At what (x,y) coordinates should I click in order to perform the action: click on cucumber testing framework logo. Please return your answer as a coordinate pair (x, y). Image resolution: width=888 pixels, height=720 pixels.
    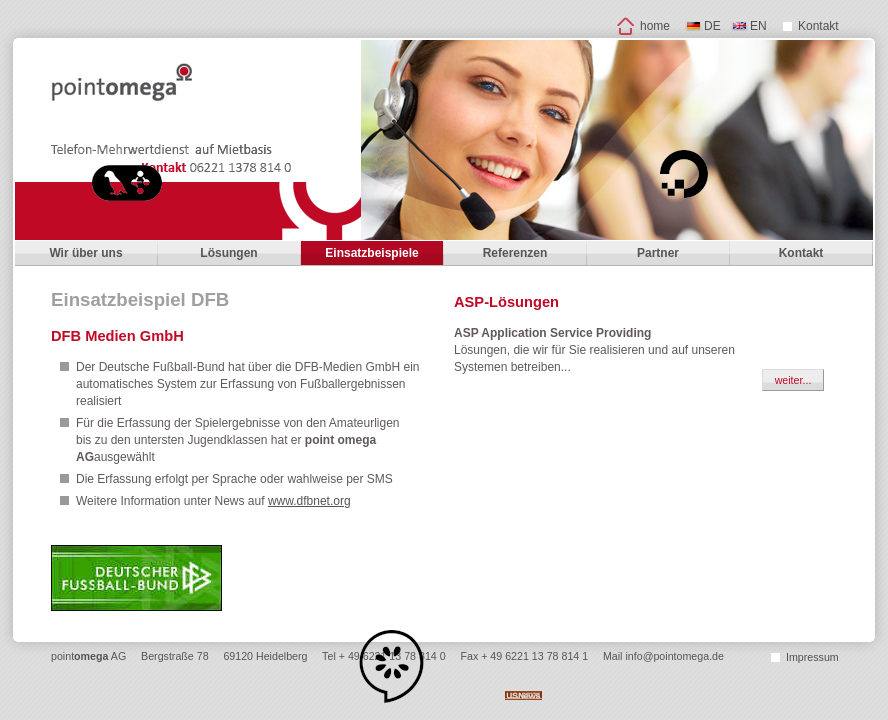
    Looking at the image, I should click on (391, 666).